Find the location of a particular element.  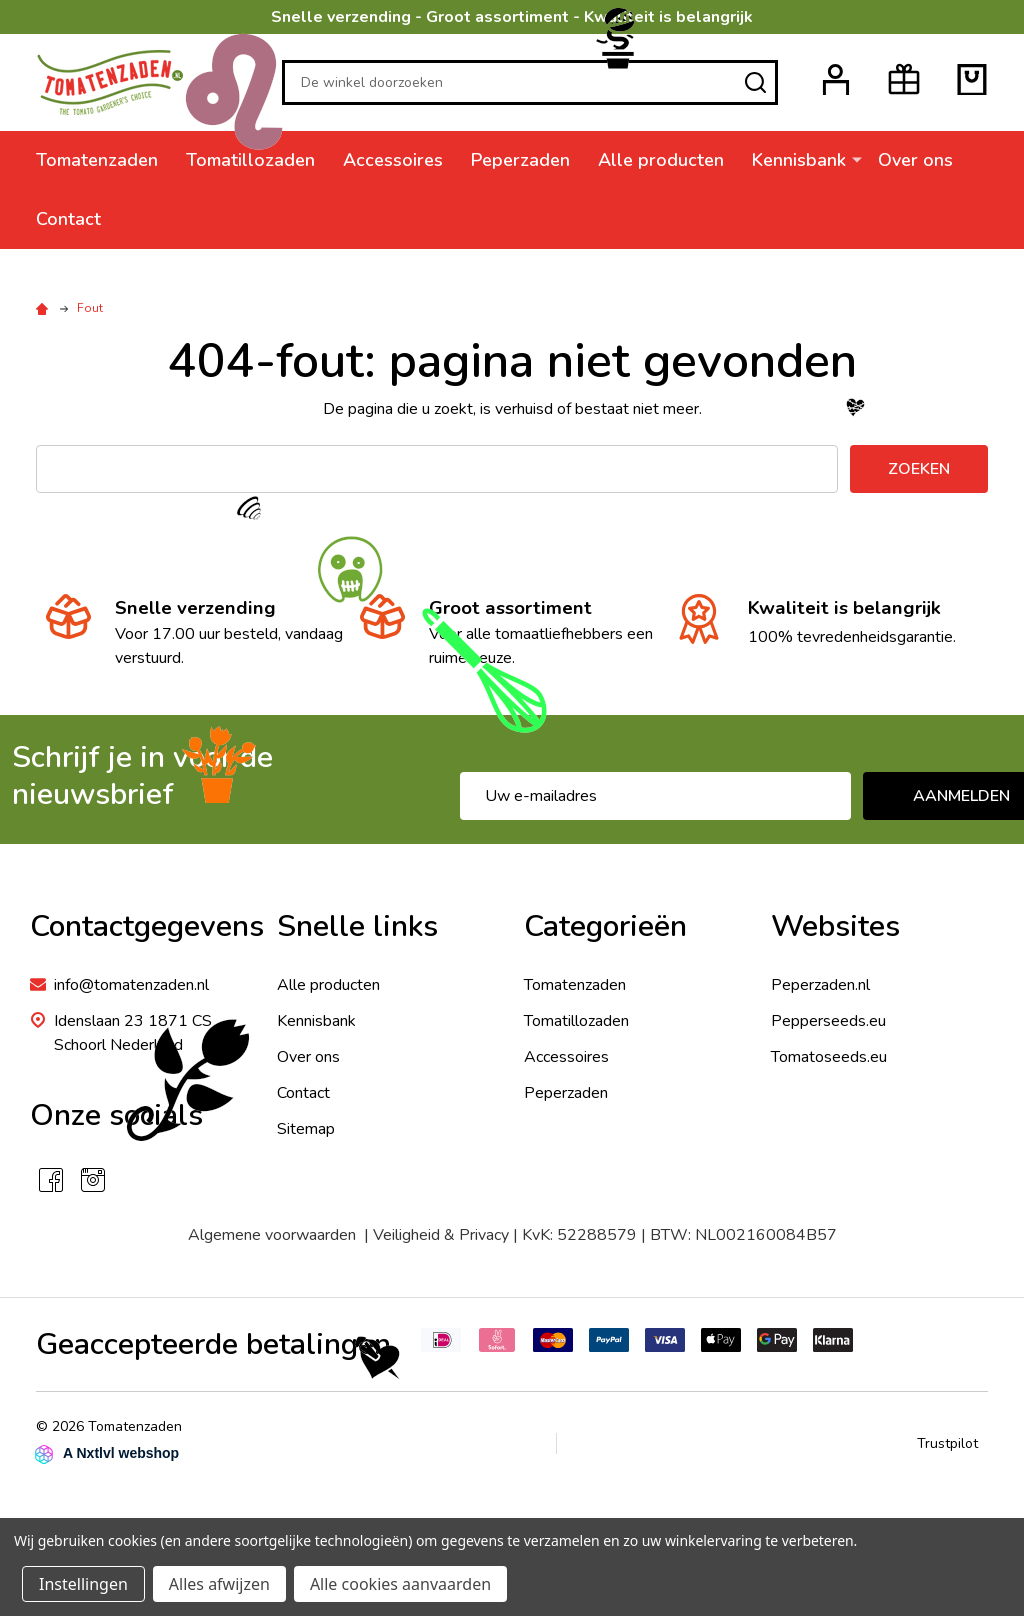

indicates a healing or mending heart status is located at coordinates (855, 407).